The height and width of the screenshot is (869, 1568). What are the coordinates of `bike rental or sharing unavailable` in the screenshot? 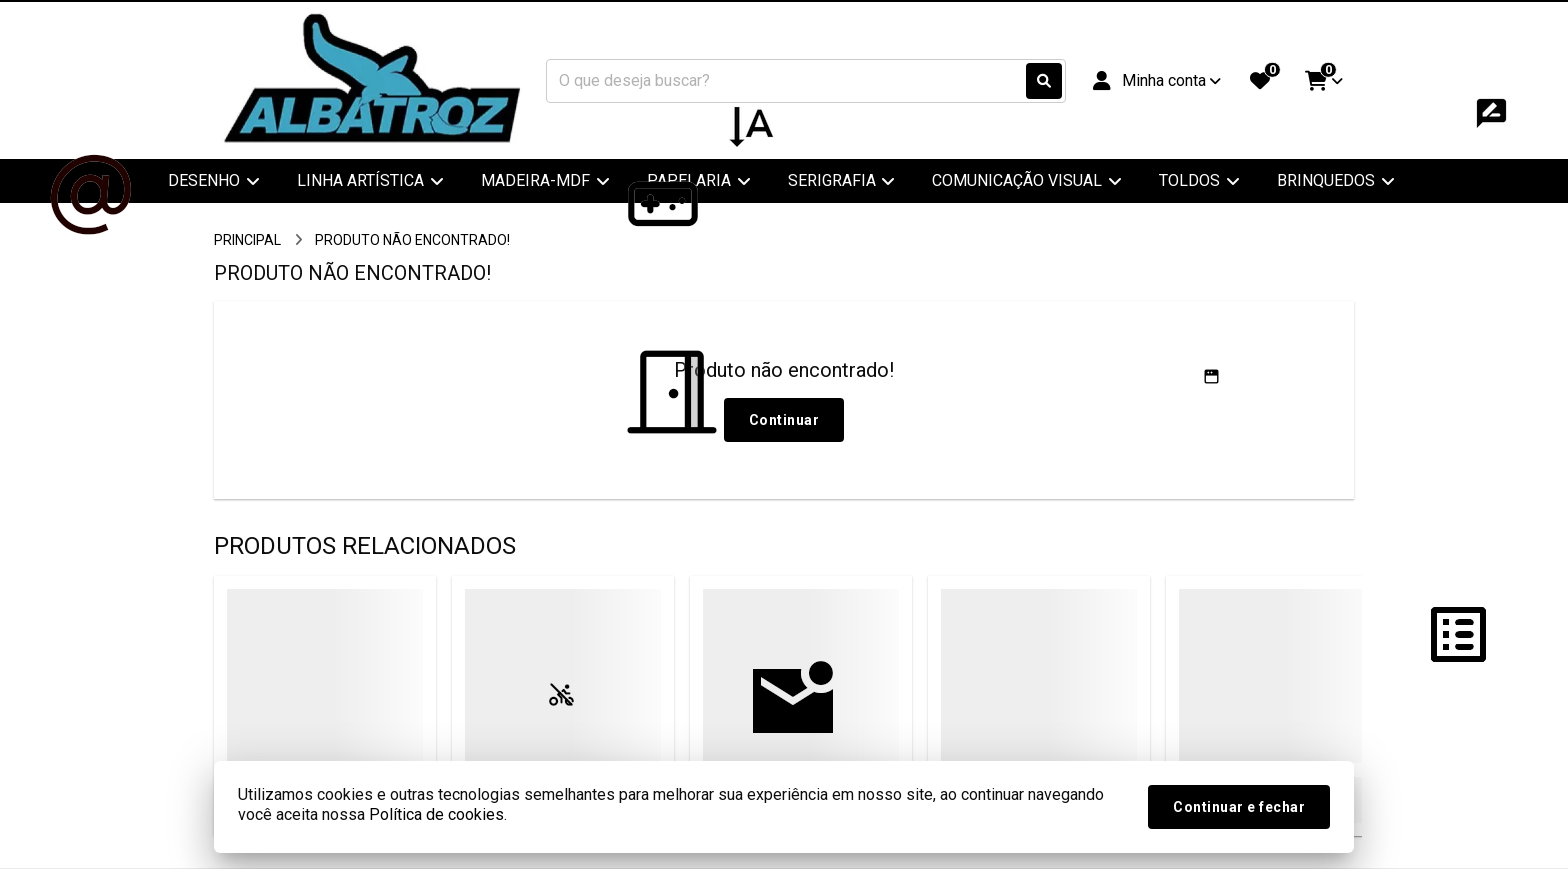 It's located at (561, 694).